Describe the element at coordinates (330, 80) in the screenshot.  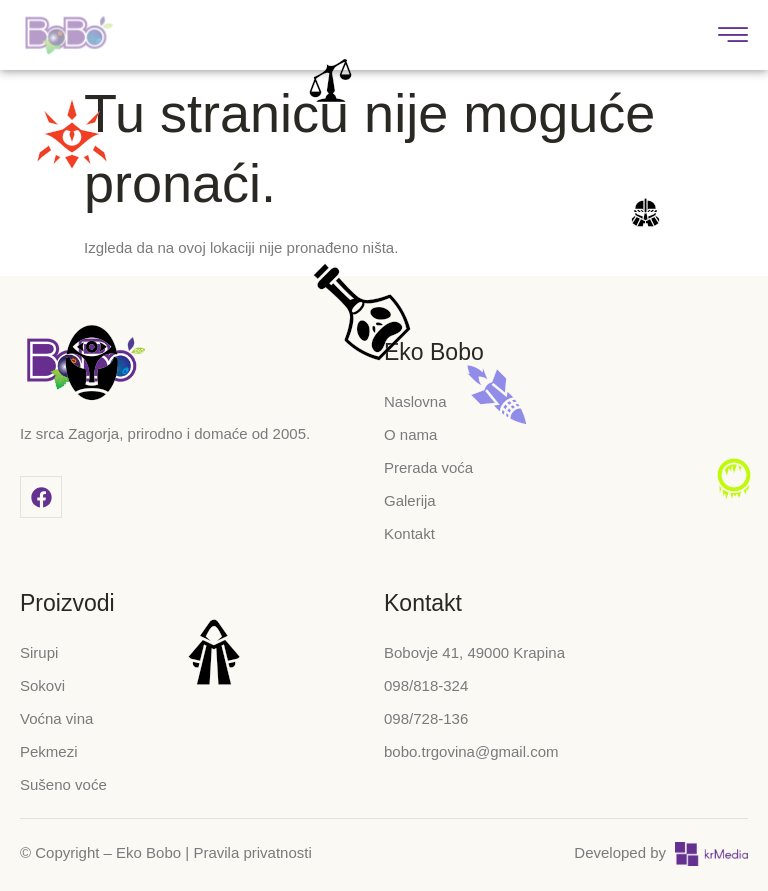
I see `indicates unfair or biased judgment` at that location.